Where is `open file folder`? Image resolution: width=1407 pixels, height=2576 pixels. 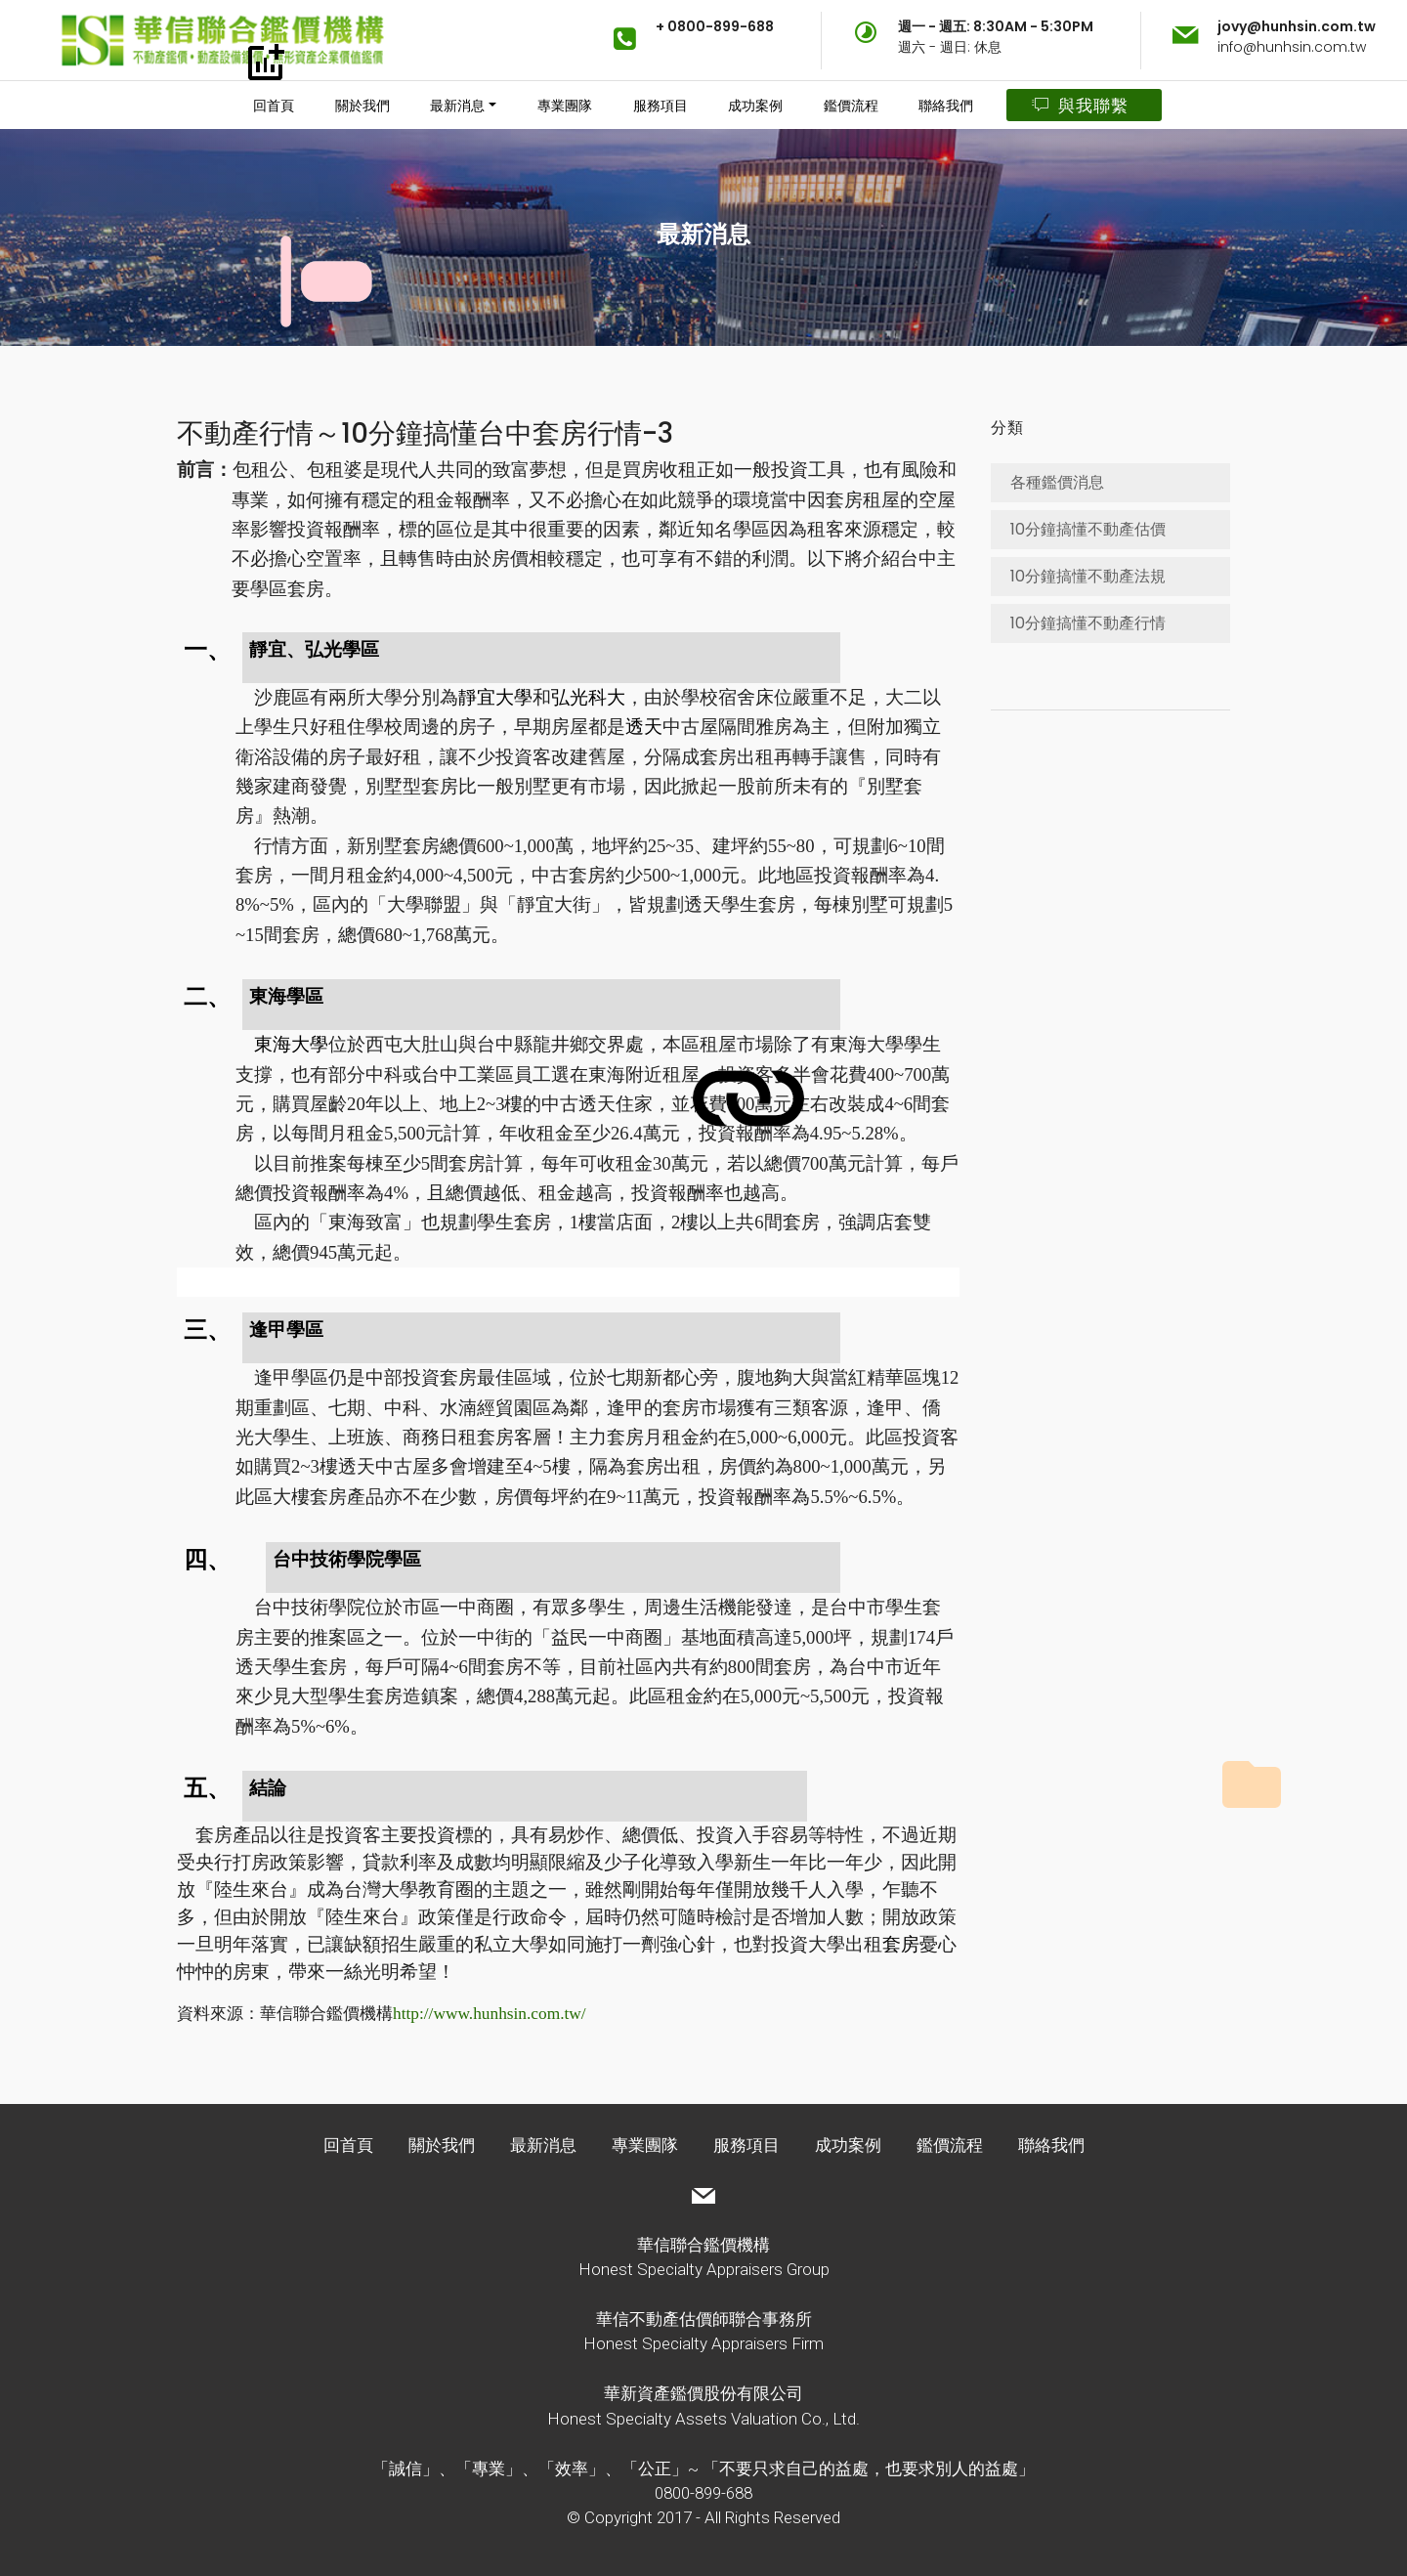 open file folder is located at coordinates (1252, 1784).